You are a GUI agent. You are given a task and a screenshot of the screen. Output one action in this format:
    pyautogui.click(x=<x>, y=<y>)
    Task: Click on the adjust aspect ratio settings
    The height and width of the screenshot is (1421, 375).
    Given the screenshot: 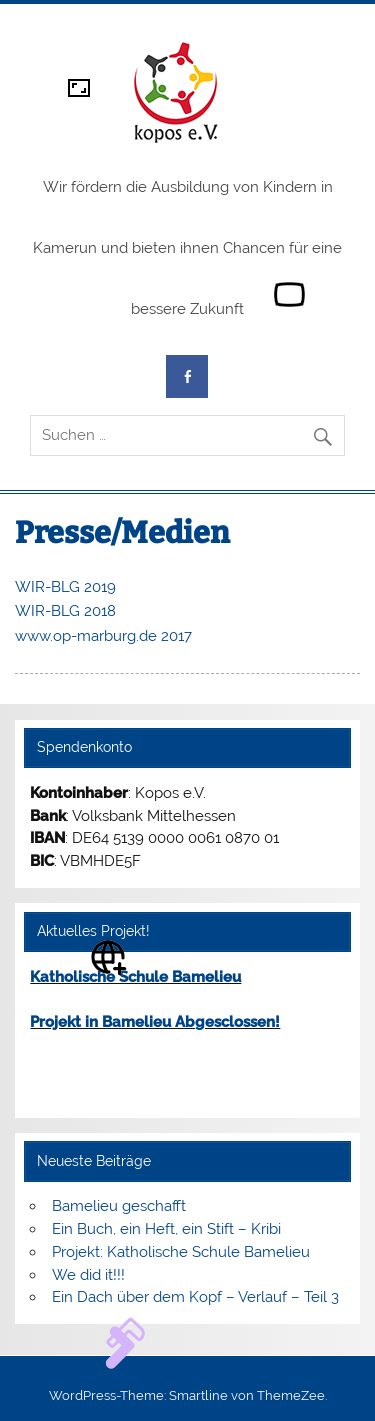 What is the action you would take?
    pyautogui.click(x=79, y=88)
    